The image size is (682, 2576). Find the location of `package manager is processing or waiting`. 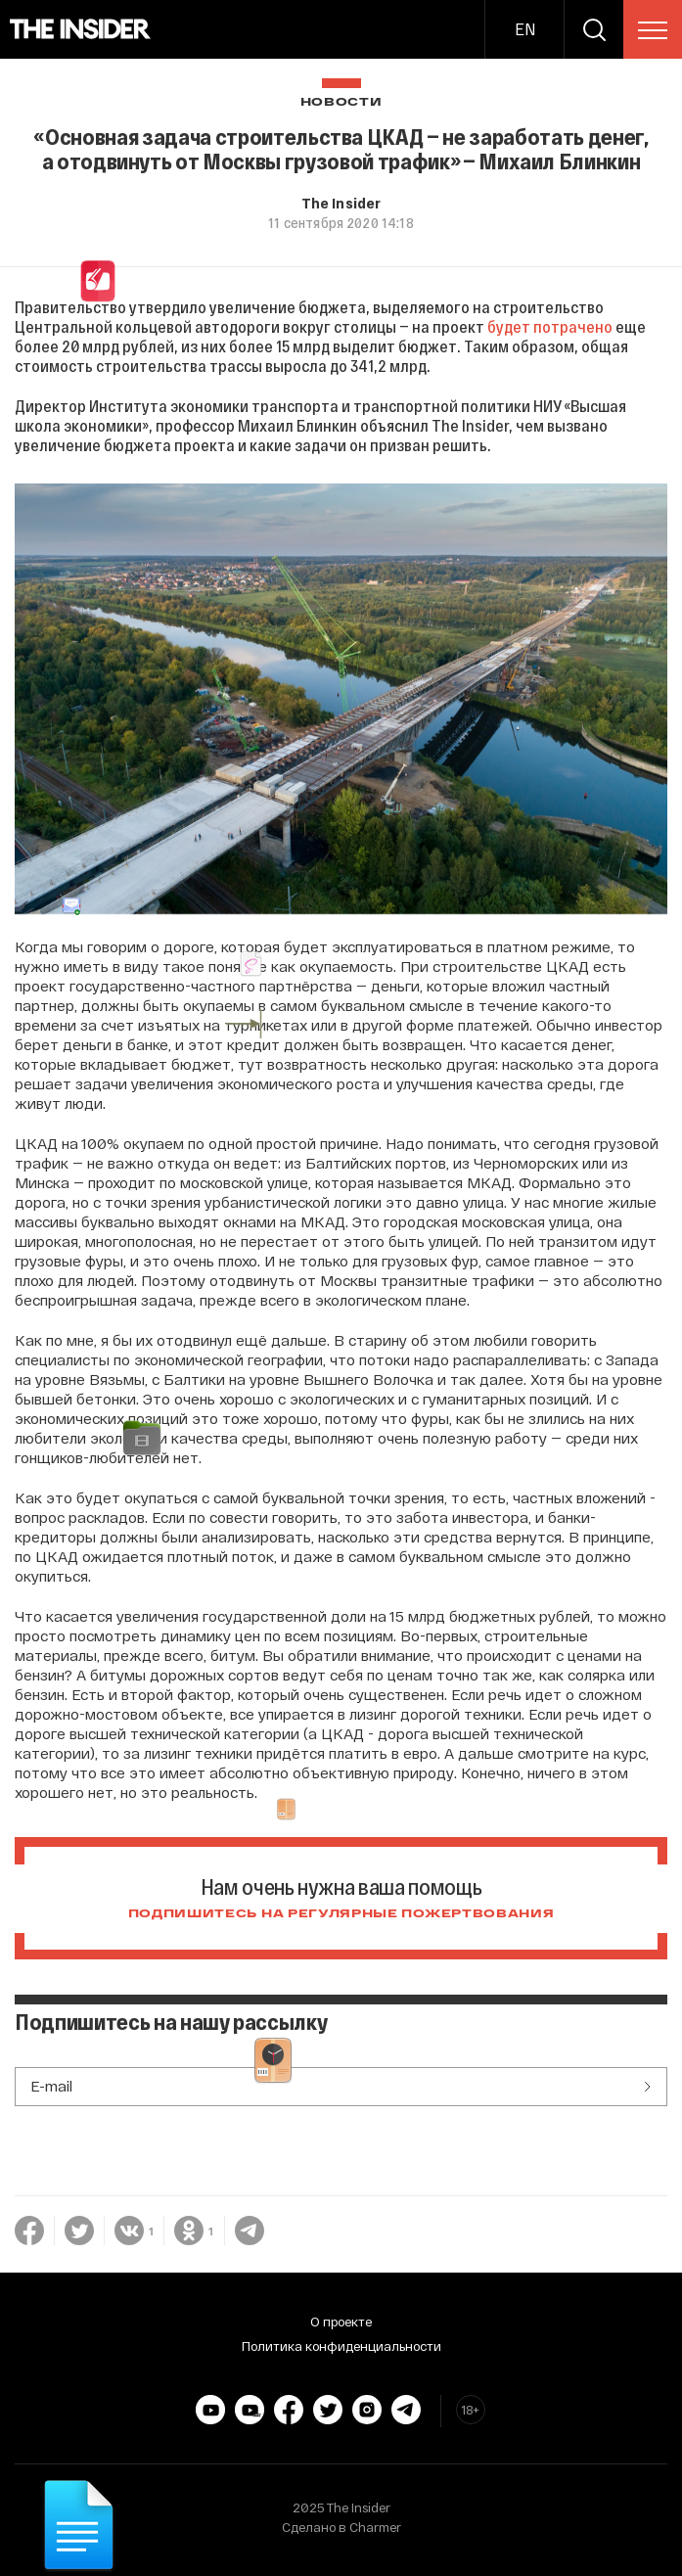

package manager is processing or waiting is located at coordinates (273, 2060).